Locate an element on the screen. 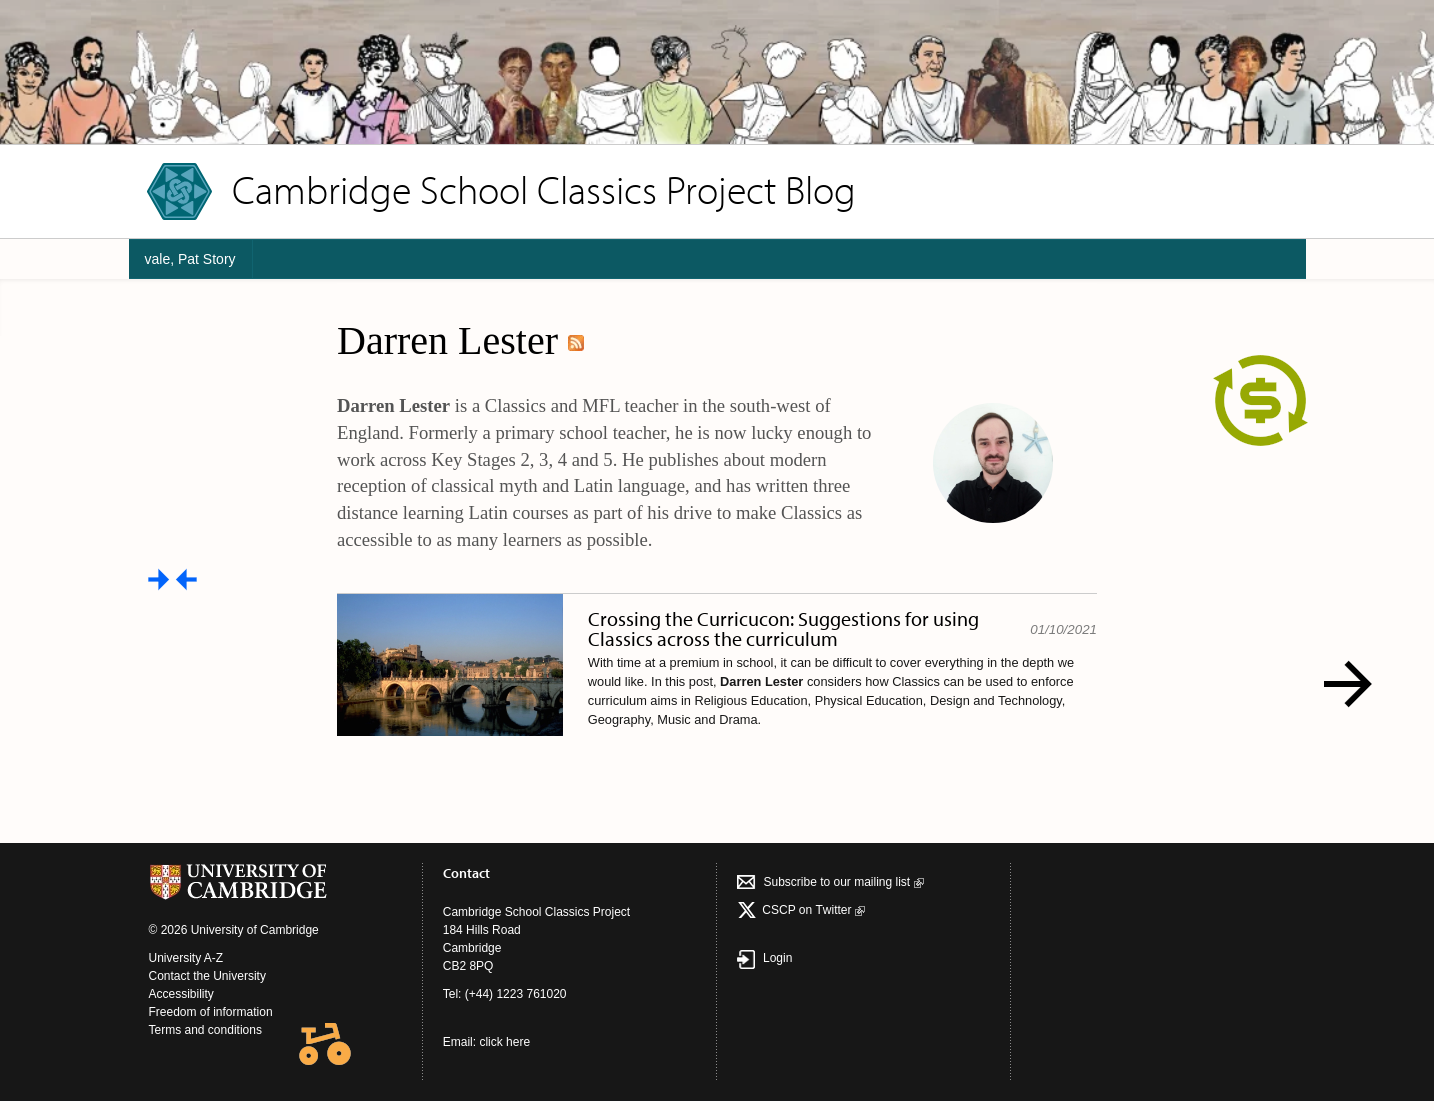 Image resolution: width=1434 pixels, height=1110 pixels. collapse or minimize a panel horizontally is located at coordinates (172, 579).